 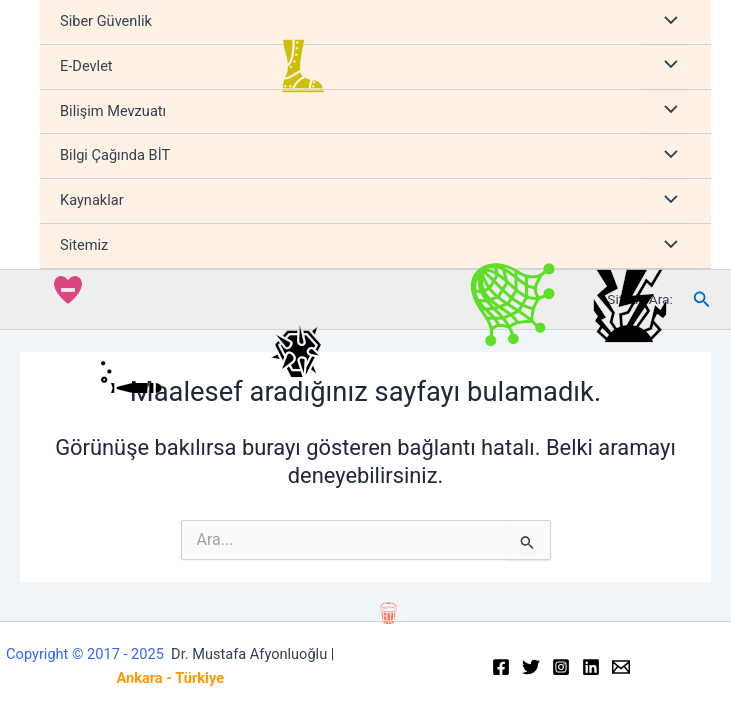 What do you see at coordinates (298, 352) in the screenshot?
I see `activate defensive ability or shield spell` at bounding box center [298, 352].